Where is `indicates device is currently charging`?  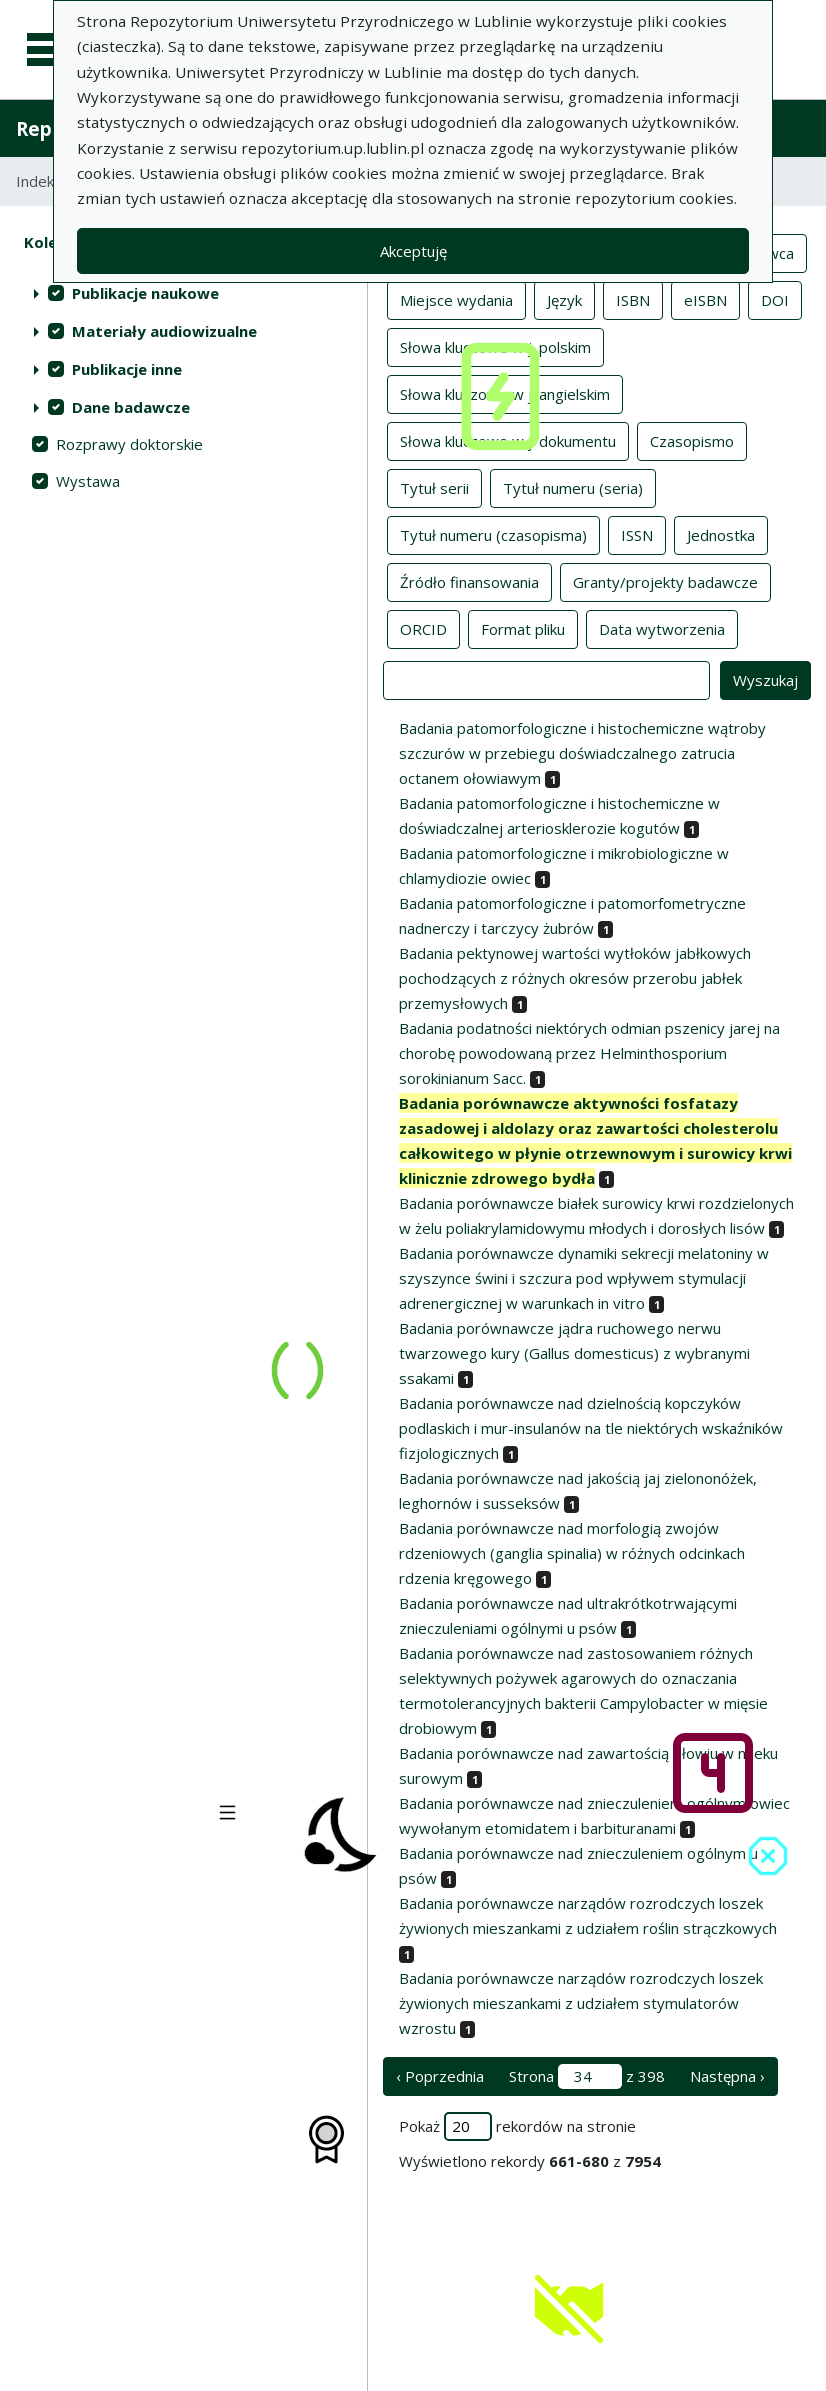 indicates device is currently charging is located at coordinates (500, 396).